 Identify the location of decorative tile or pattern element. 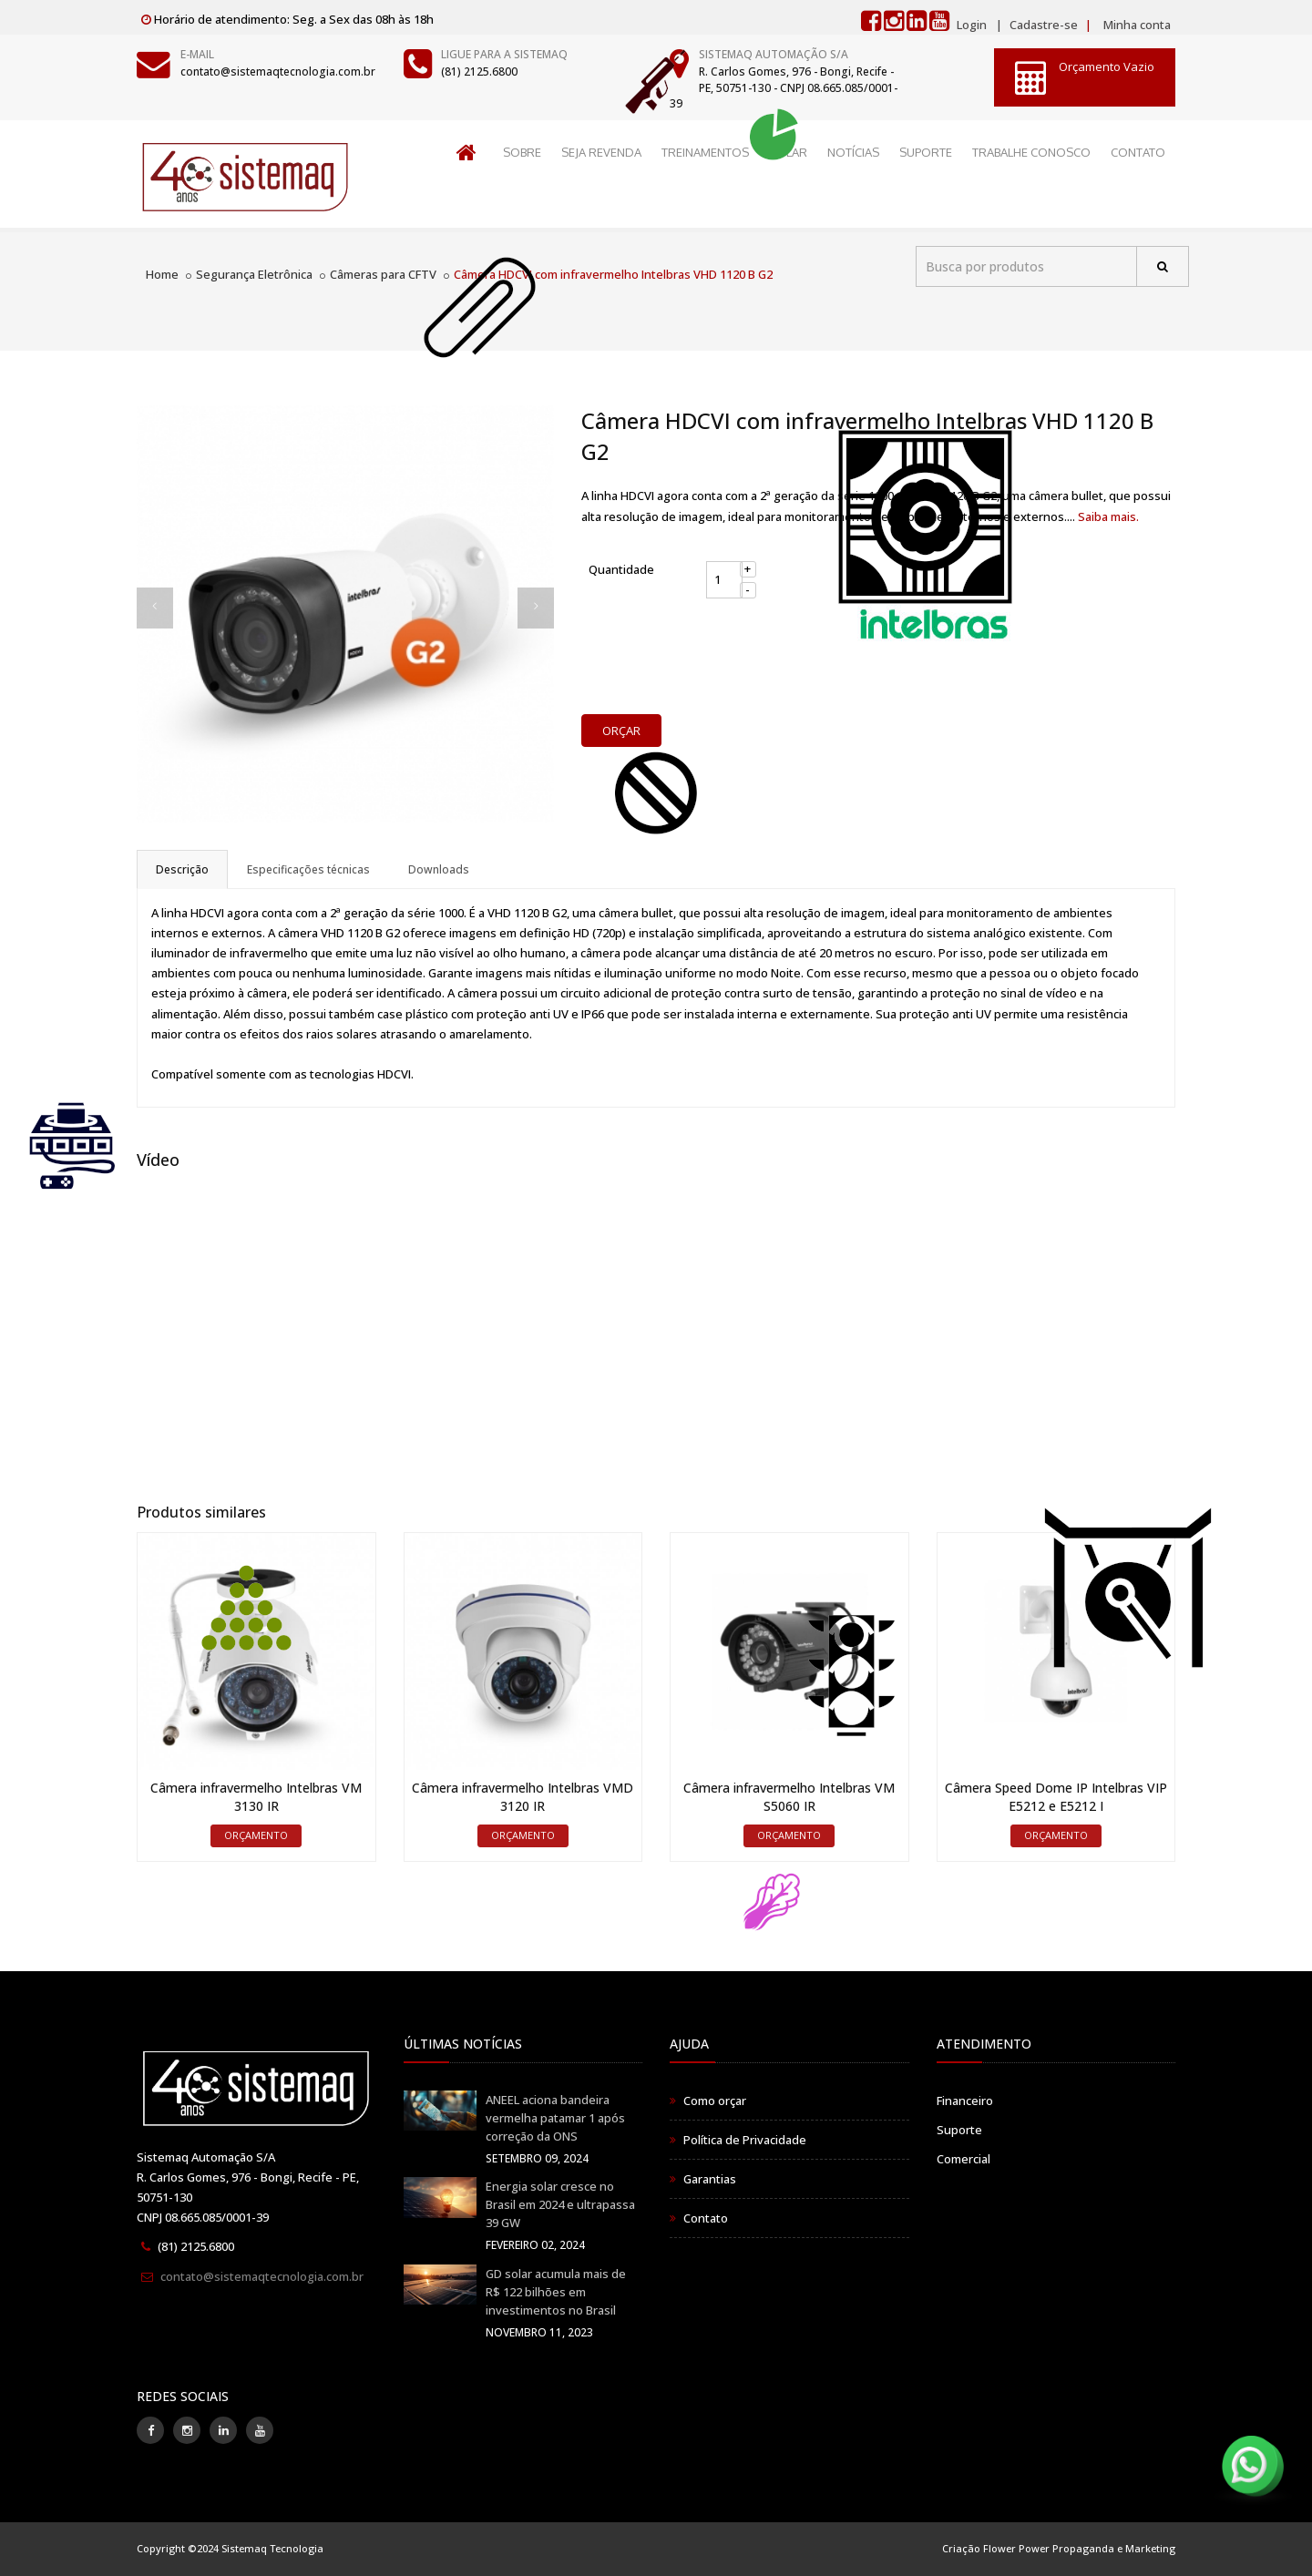
(925, 516).